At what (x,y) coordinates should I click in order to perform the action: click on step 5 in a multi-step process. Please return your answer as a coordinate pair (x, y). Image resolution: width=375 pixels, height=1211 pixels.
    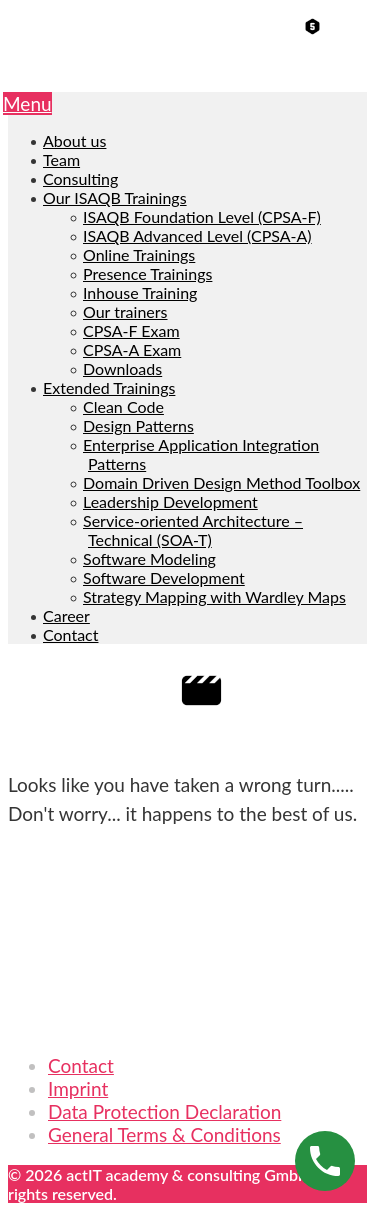
    Looking at the image, I should click on (312, 26).